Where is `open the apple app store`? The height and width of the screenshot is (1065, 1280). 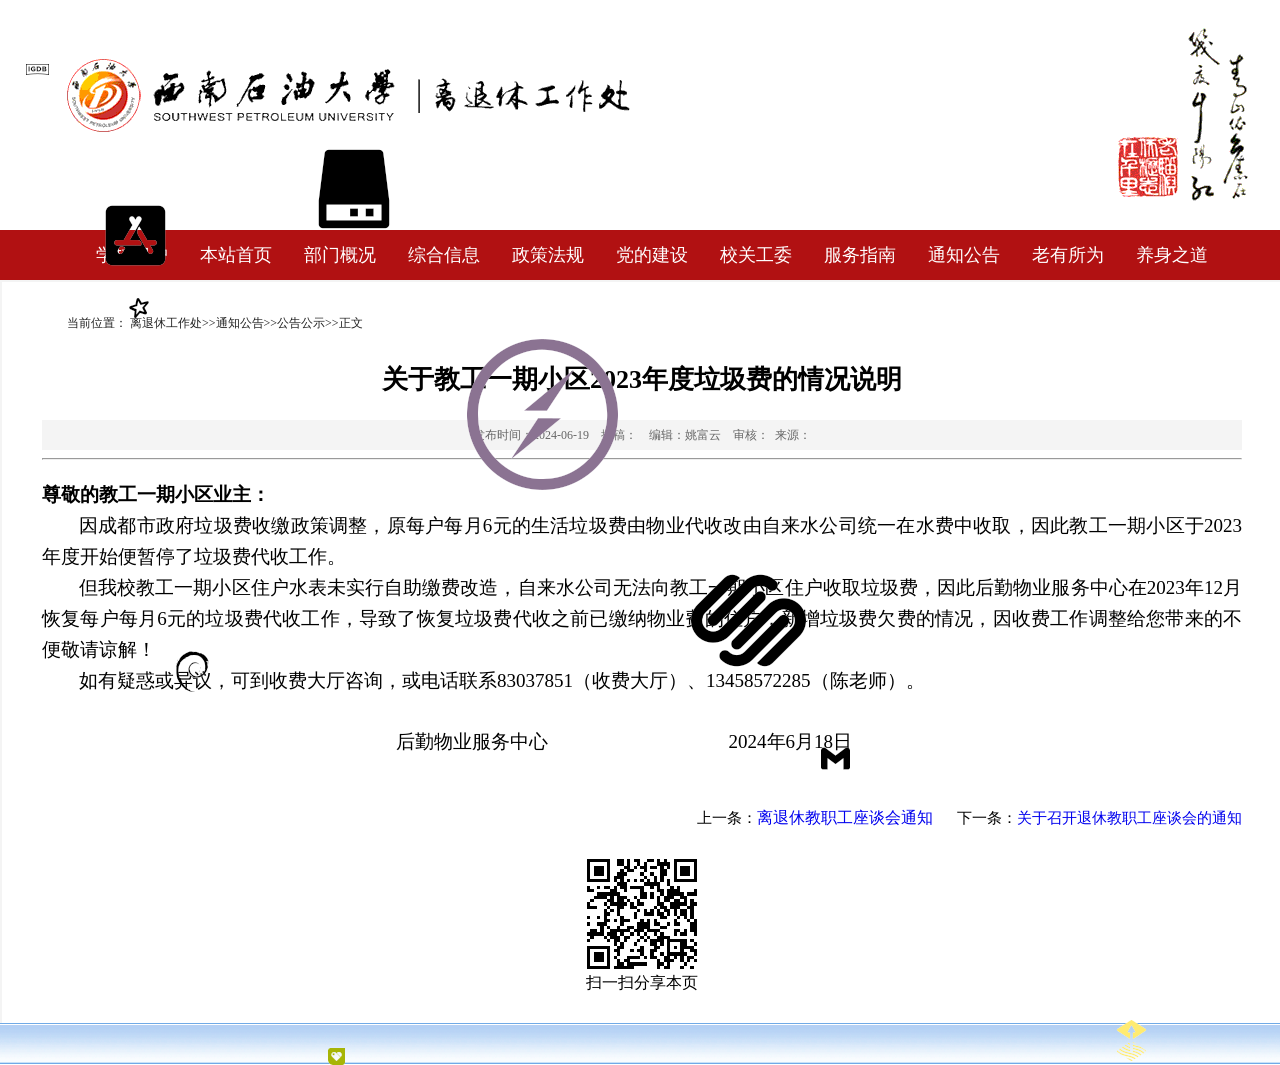
open the apple app store is located at coordinates (135, 235).